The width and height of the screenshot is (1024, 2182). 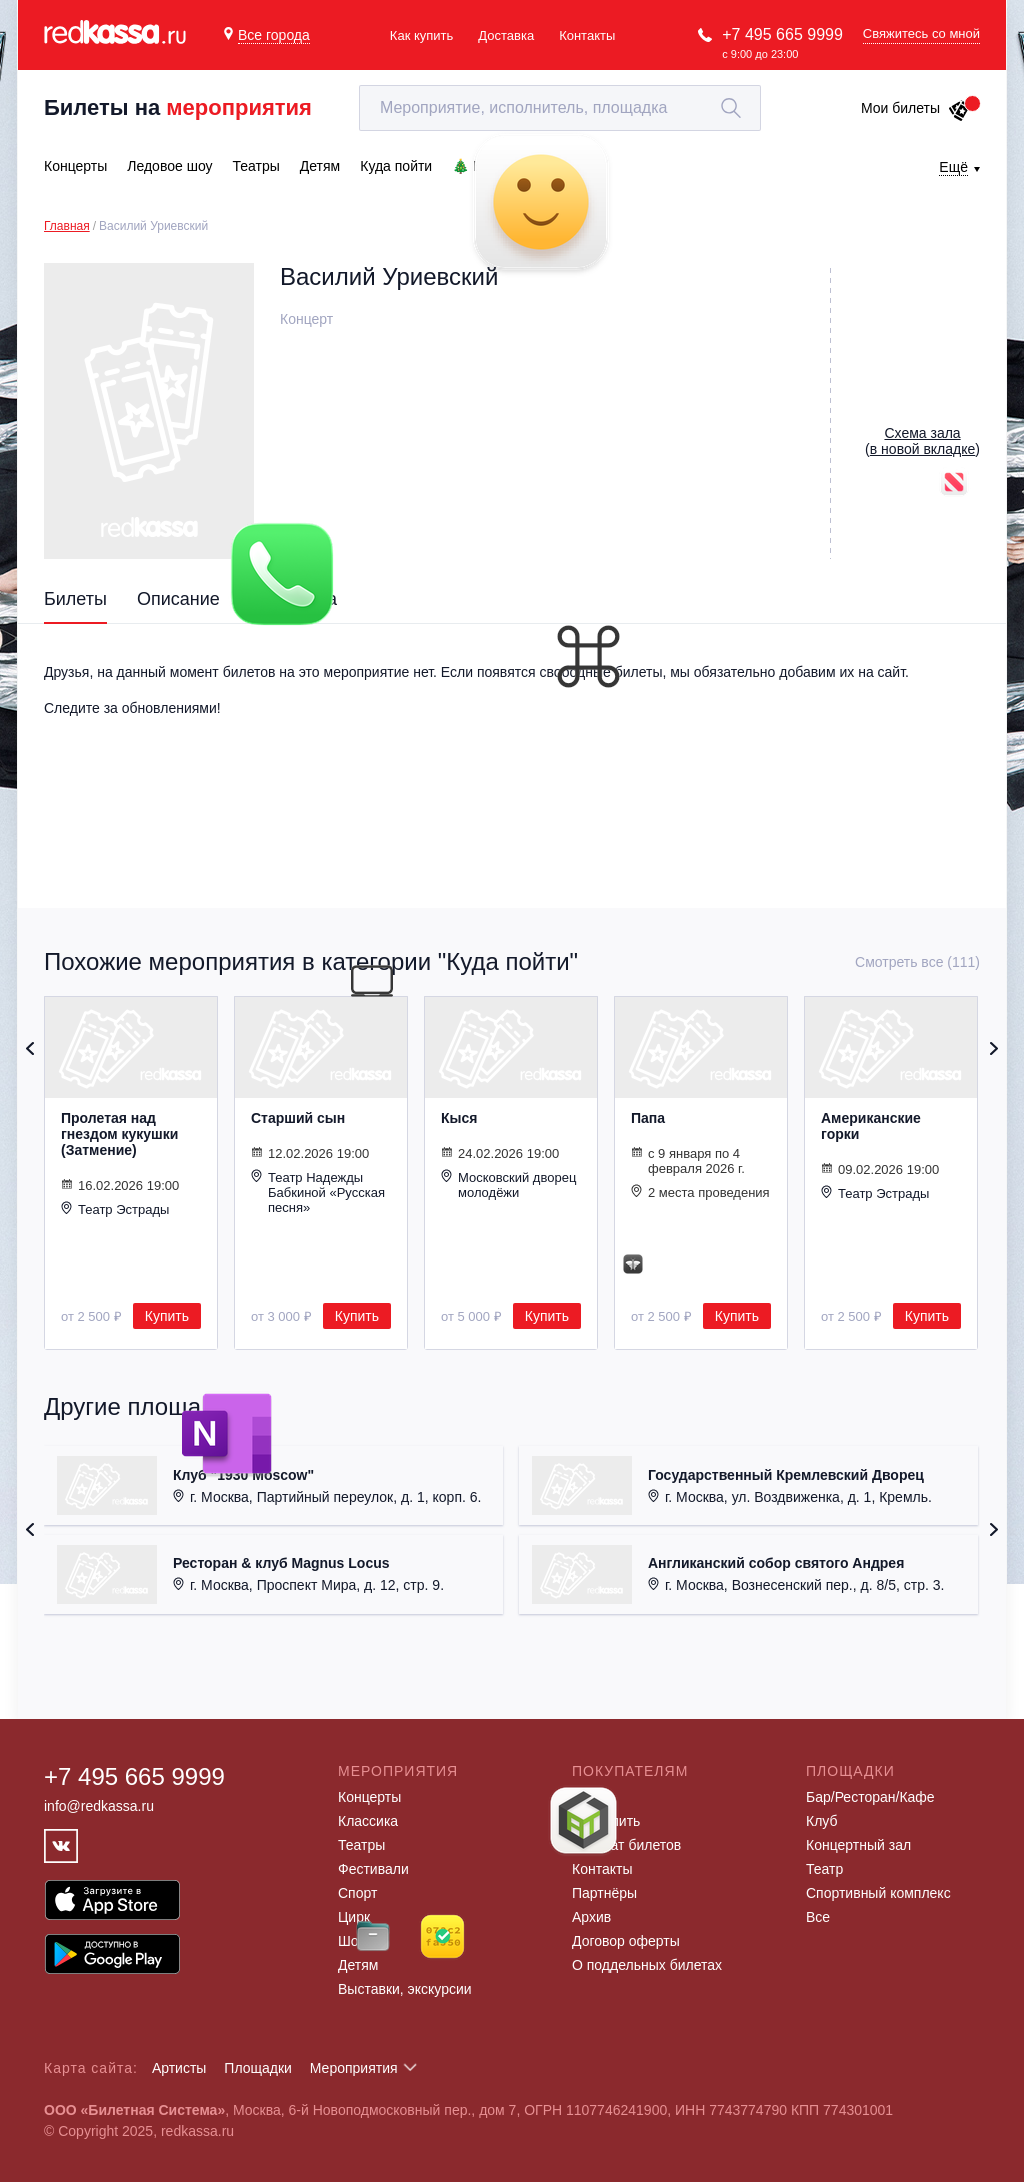 What do you see at coordinates (541, 202) in the screenshot?
I see `customize emoji and emoticon preferences` at bounding box center [541, 202].